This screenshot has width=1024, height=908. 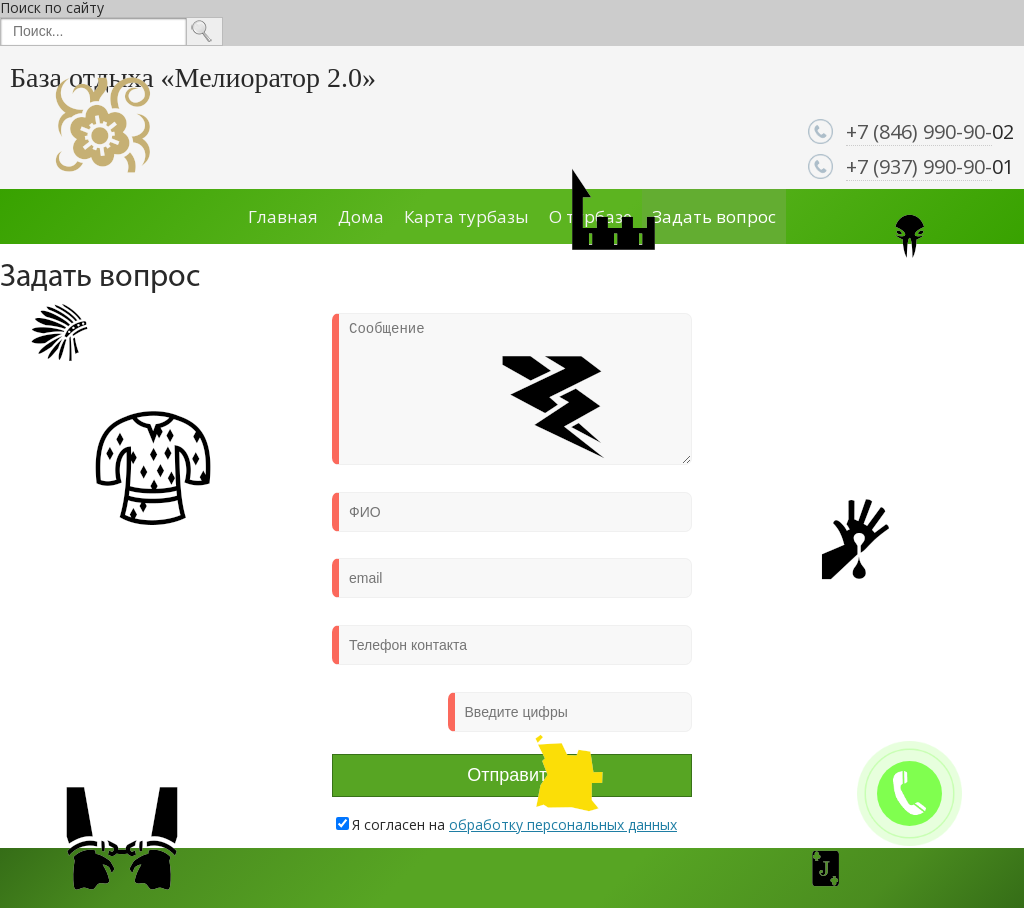 I want to click on activate lightning or electric ability, so click(x=553, y=407).